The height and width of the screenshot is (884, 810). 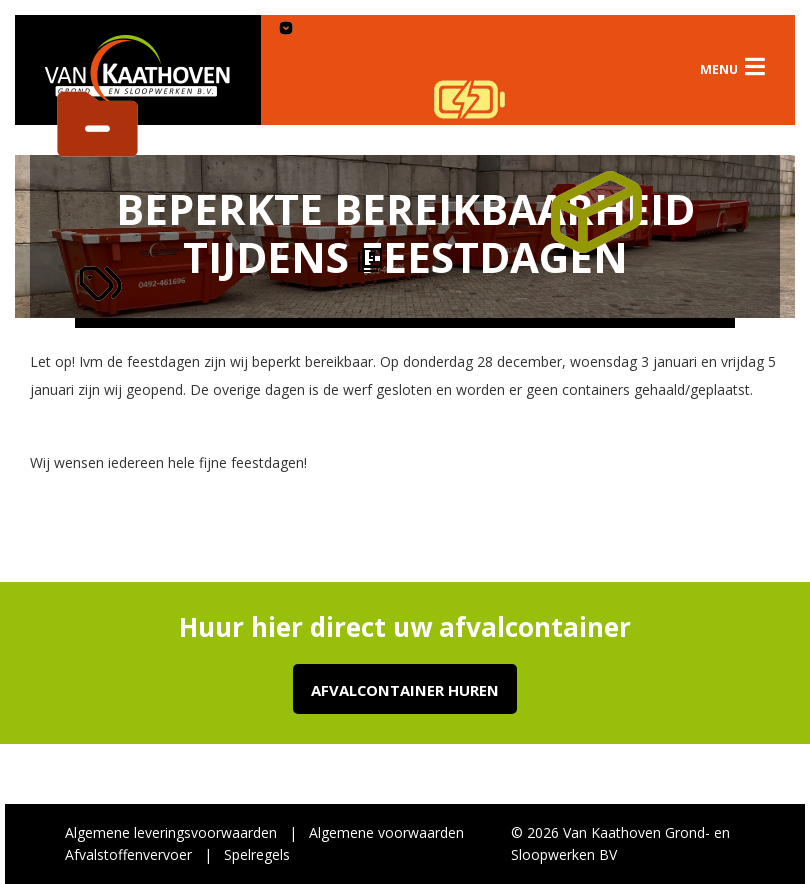 I want to click on indicates 9 items in a photo filter or layer stack, so click(x=370, y=260).